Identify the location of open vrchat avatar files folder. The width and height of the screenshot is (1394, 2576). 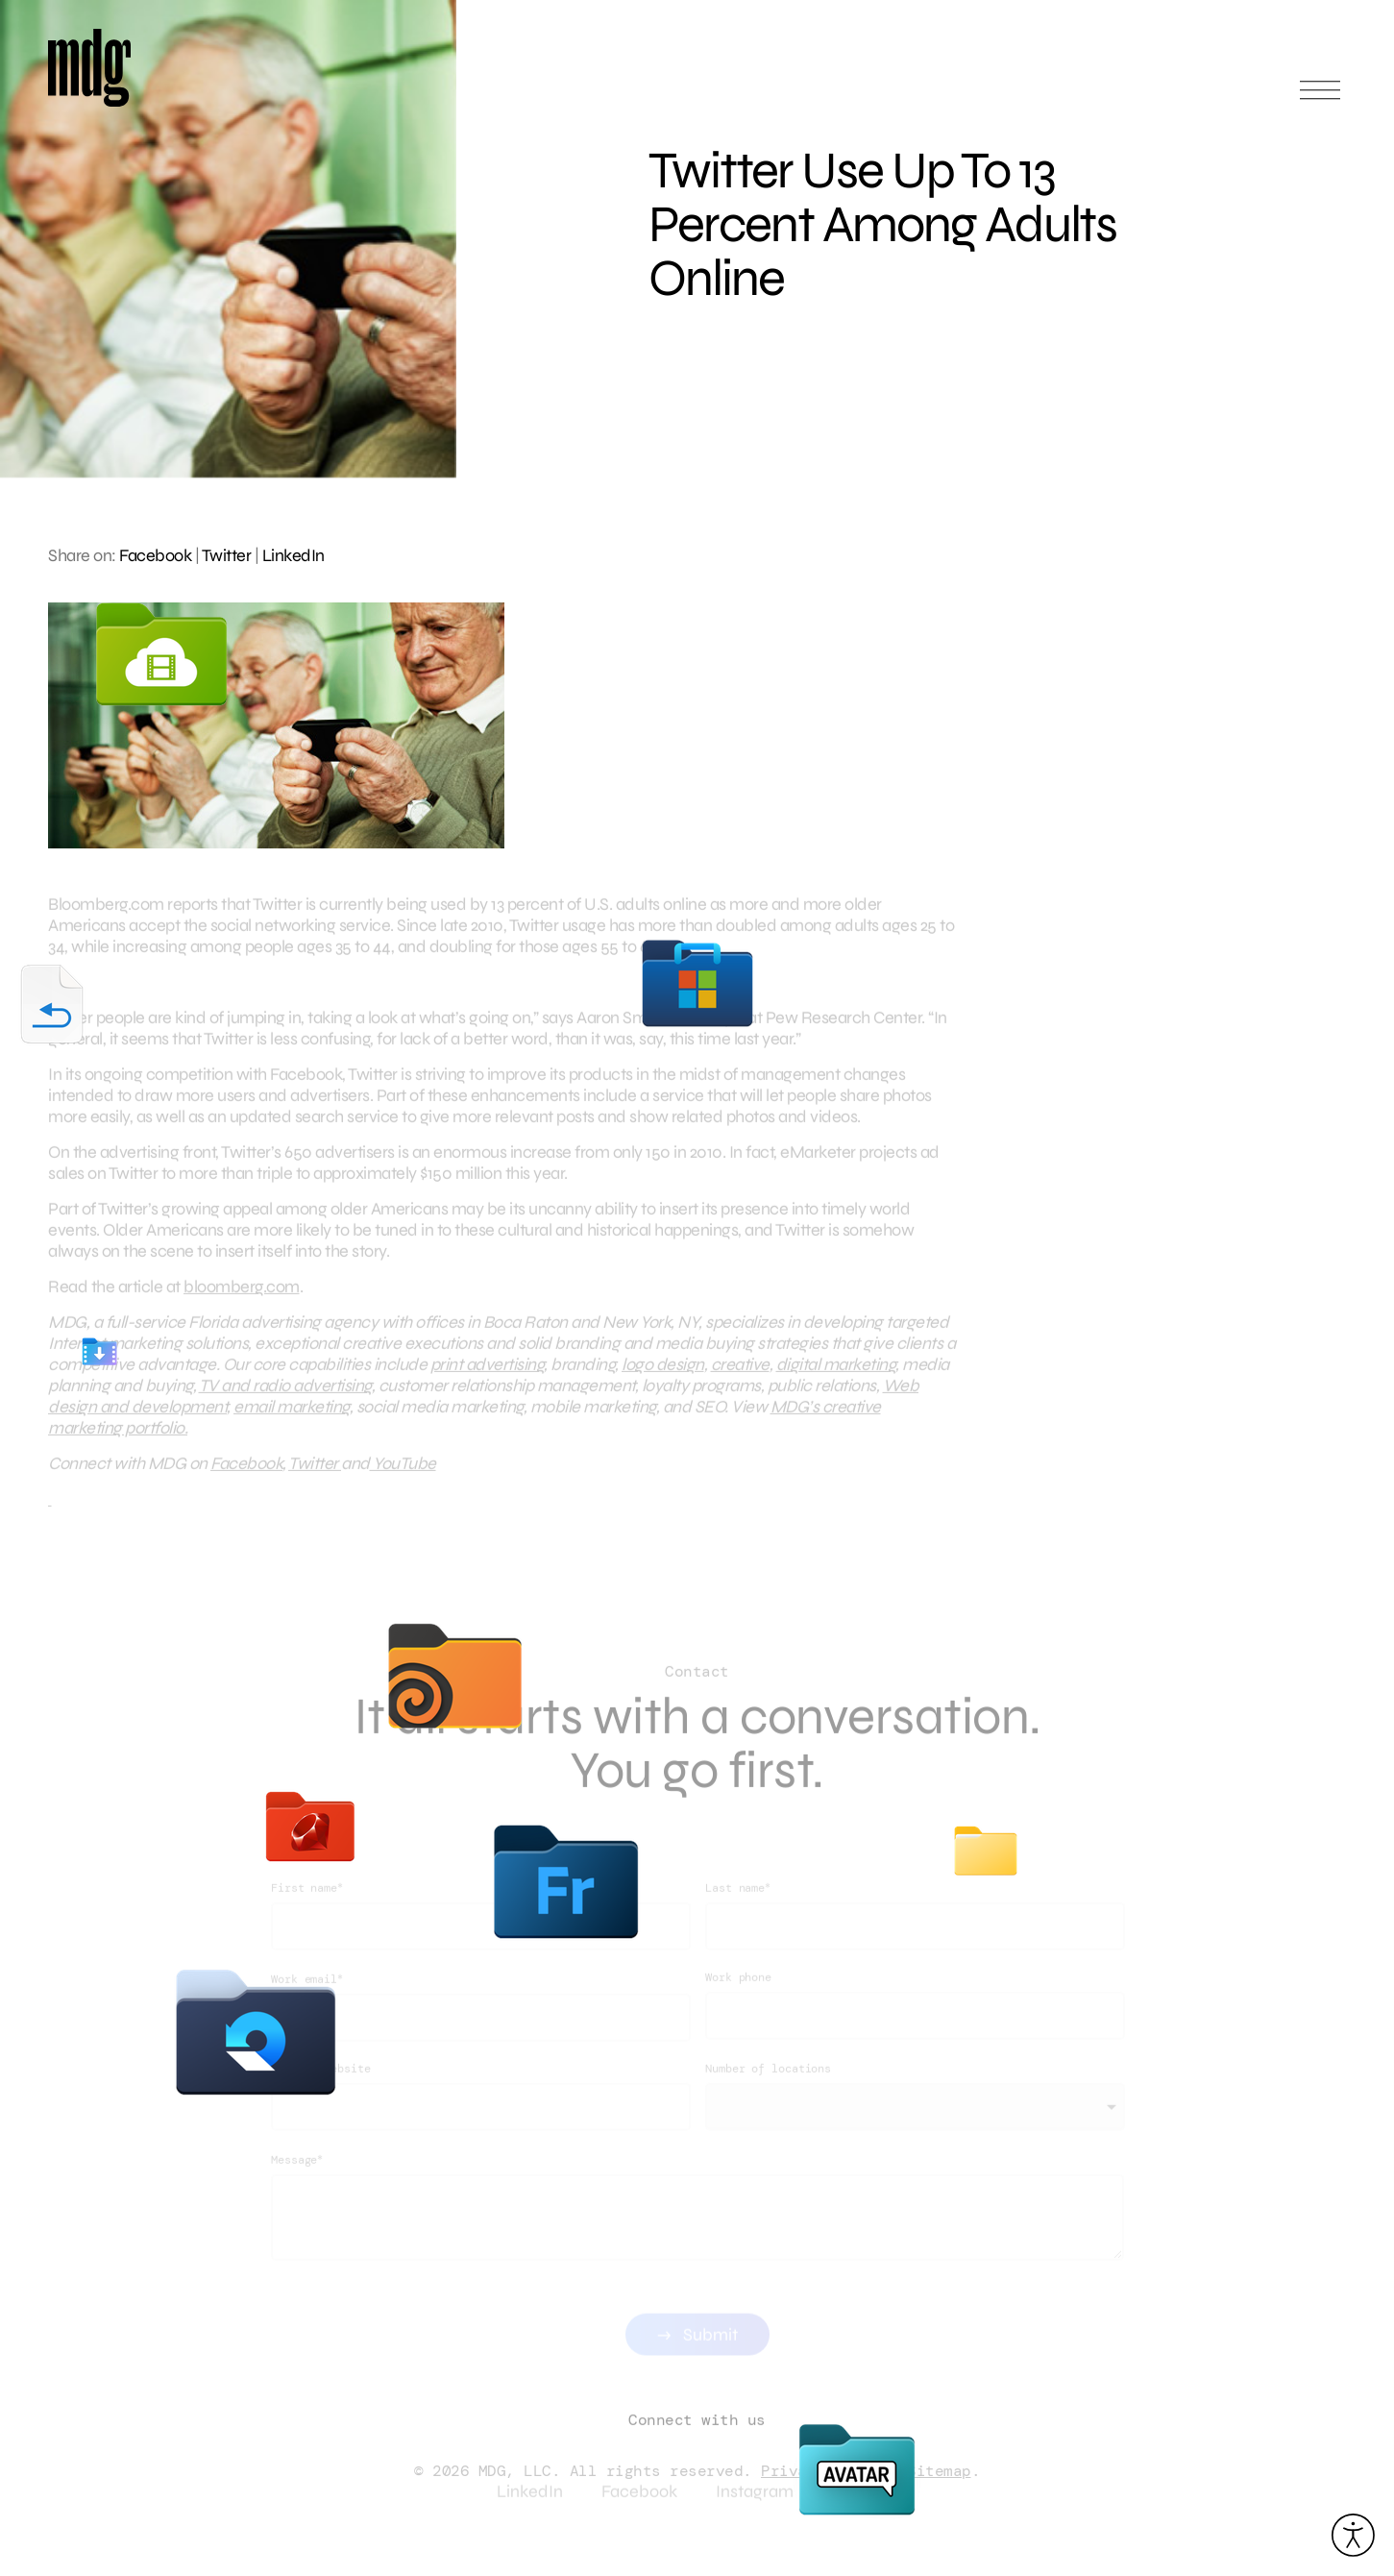
(856, 2472).